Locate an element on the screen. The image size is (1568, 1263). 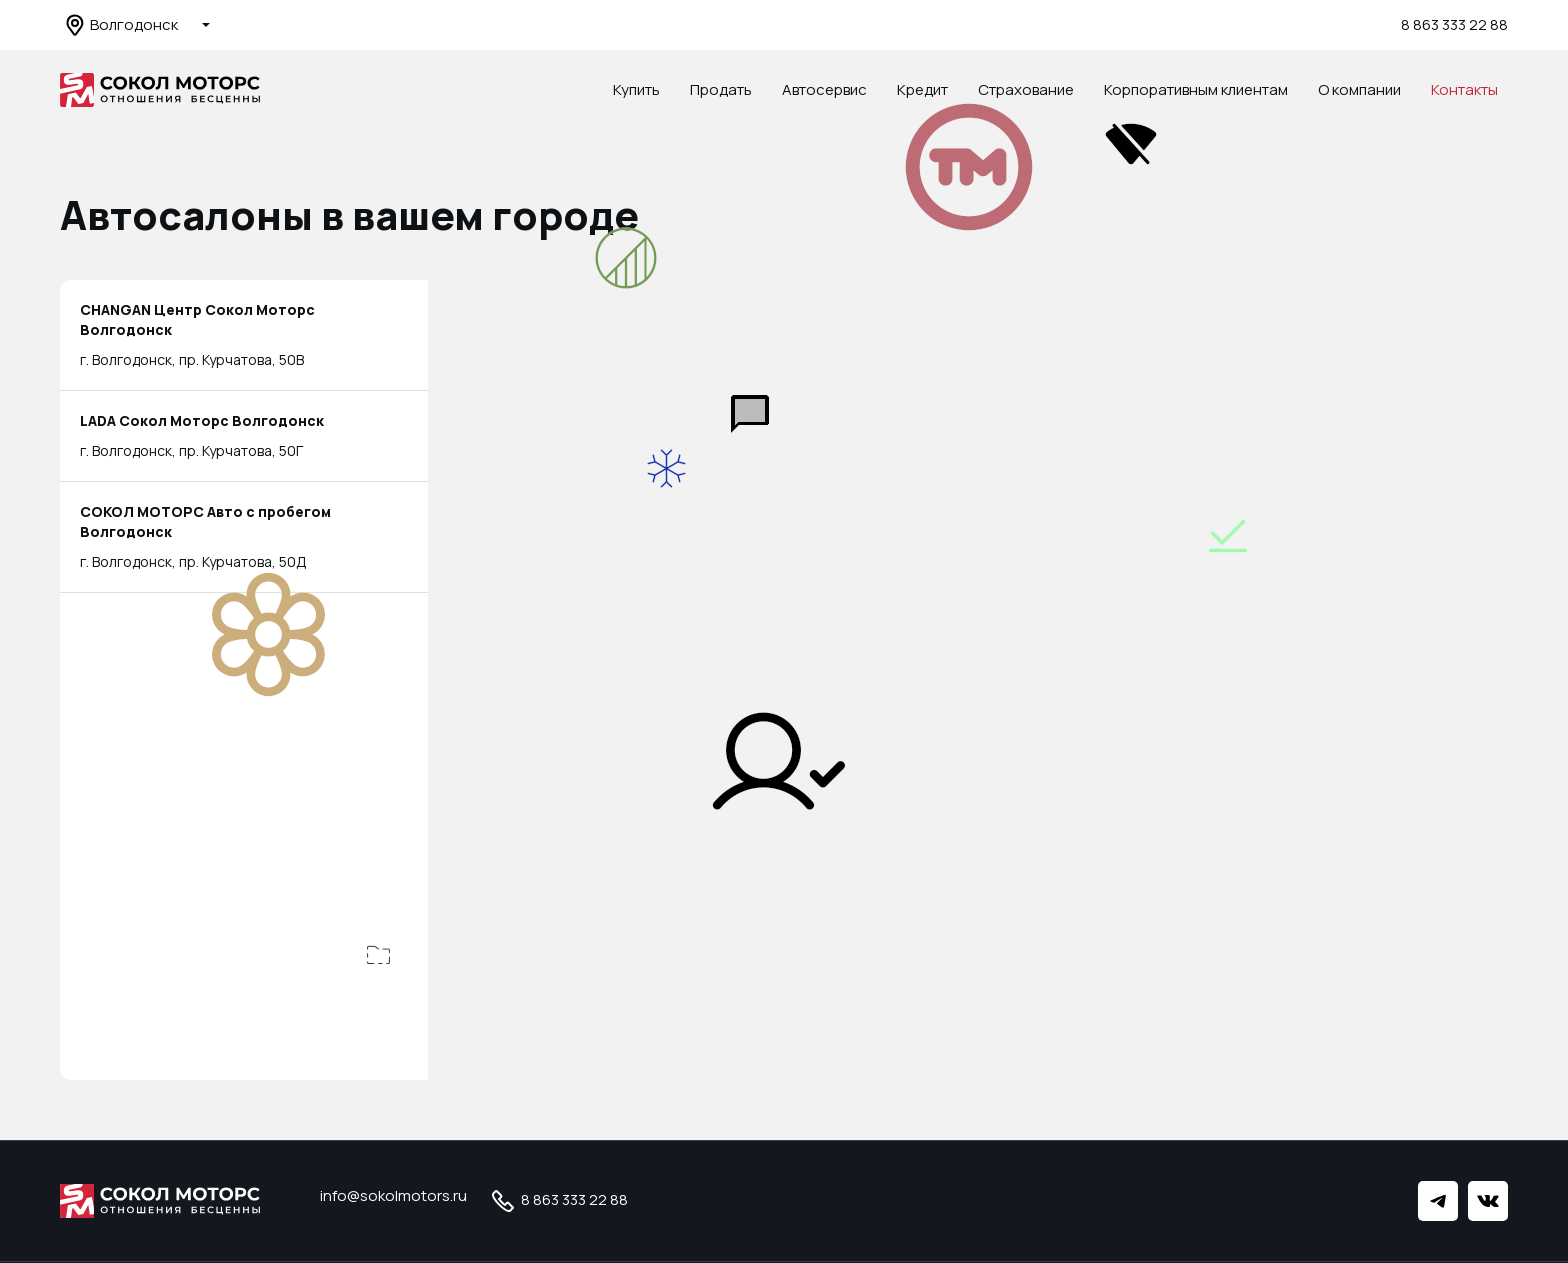
activate cooling or air conditioning mode is located at coordinates (666, 468).